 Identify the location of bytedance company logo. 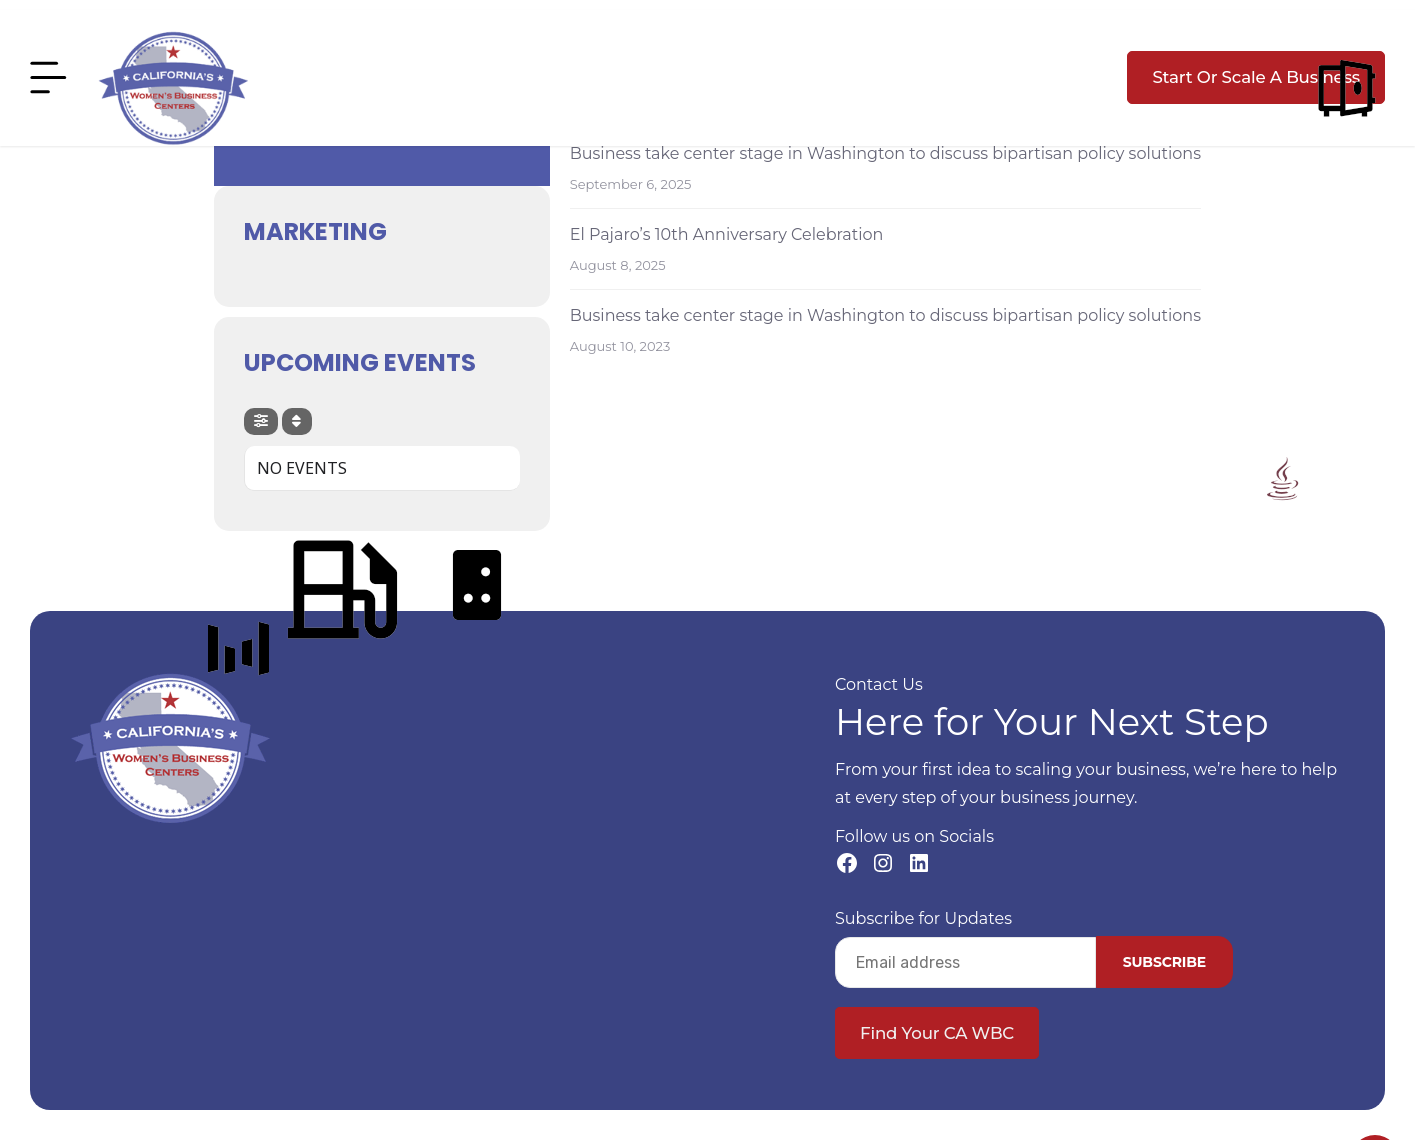
(238, 648).